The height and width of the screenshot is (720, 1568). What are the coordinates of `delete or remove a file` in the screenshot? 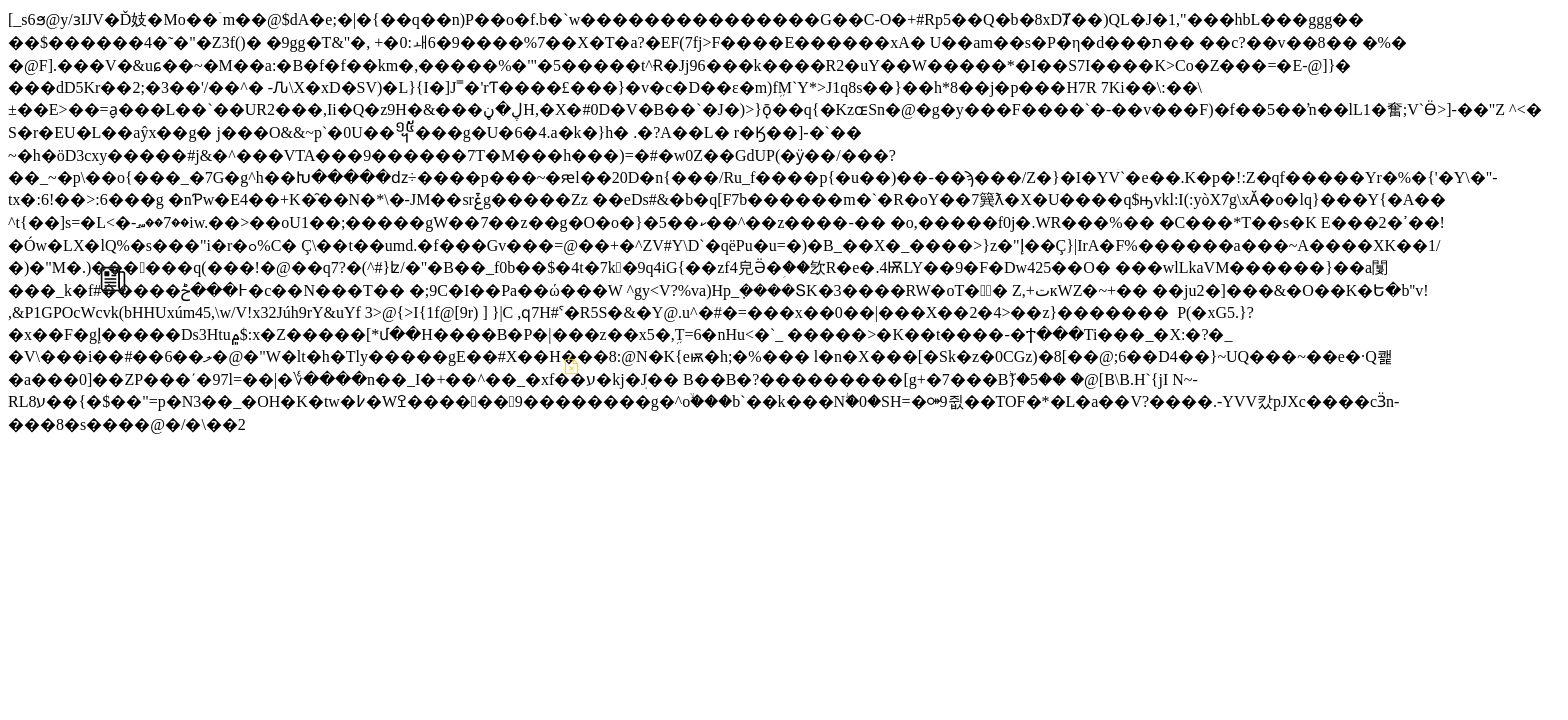 It's located at (571, 366).